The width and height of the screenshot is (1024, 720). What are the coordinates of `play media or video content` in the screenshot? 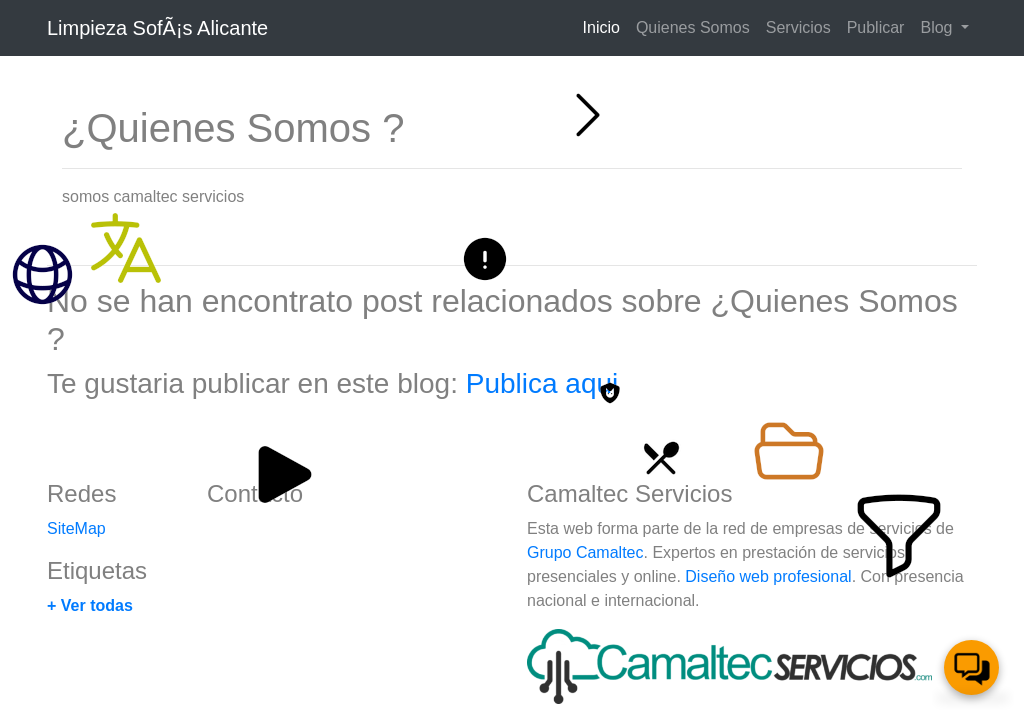 It's located at (284, 474).